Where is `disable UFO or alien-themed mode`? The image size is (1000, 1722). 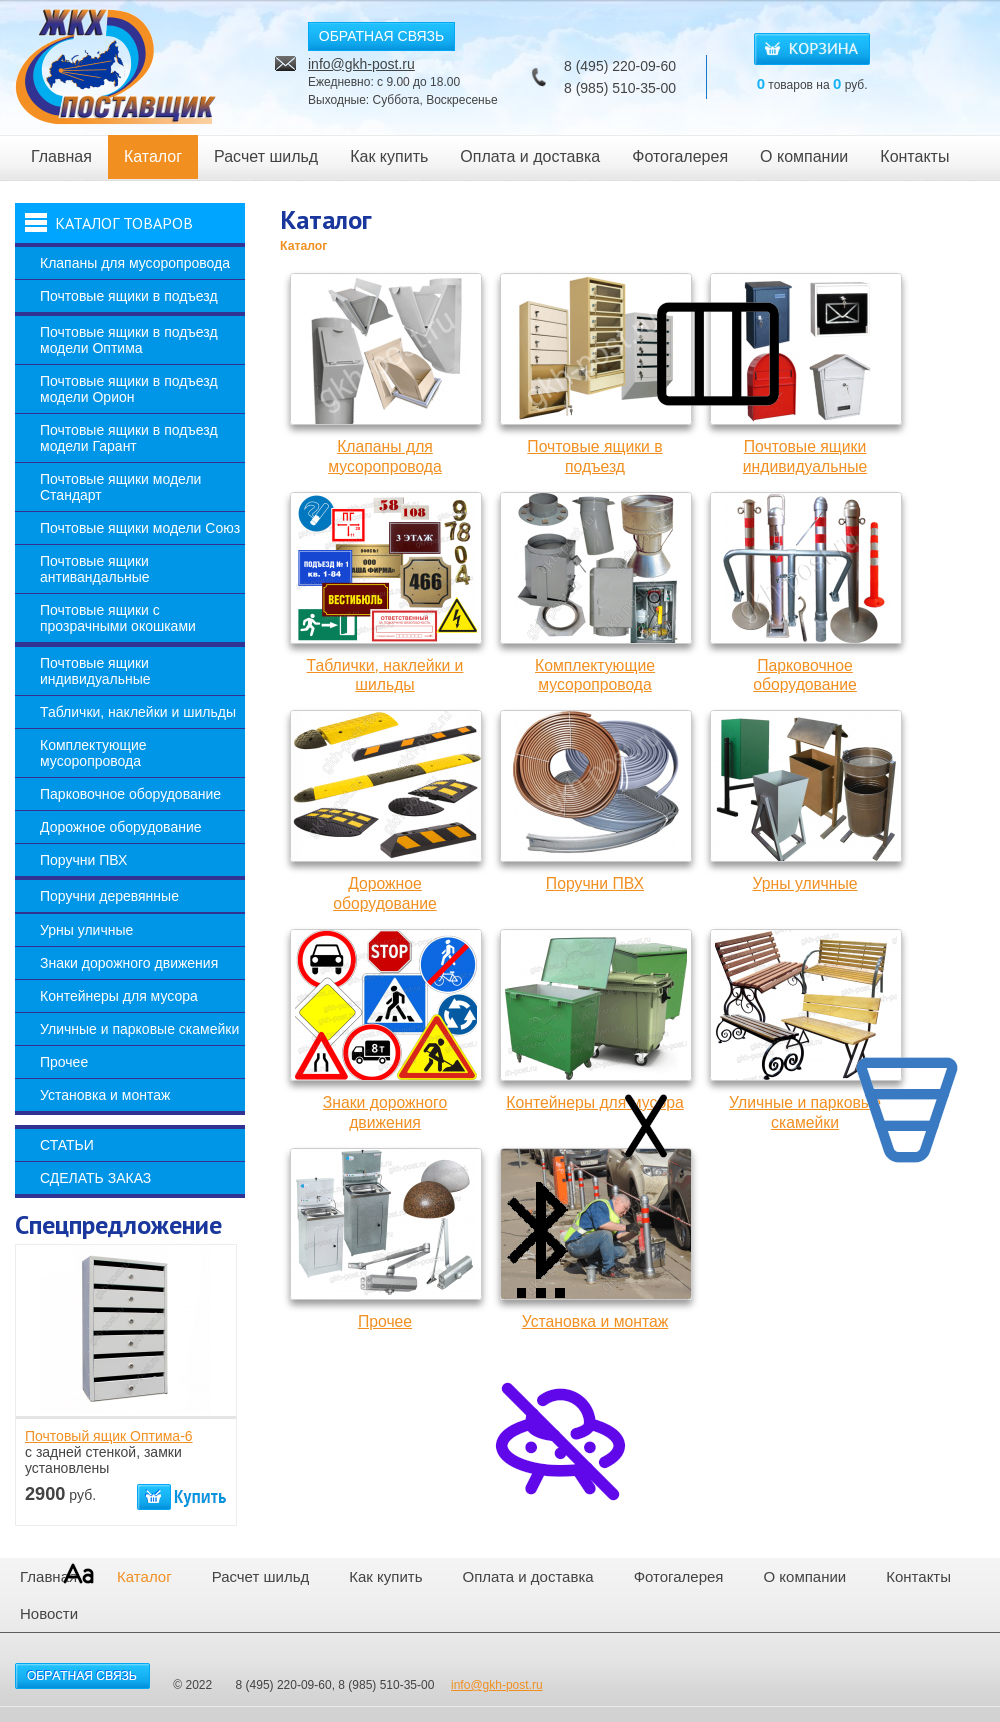
disable UFO or alien-themed mode is located at coordinates (560, 1441).